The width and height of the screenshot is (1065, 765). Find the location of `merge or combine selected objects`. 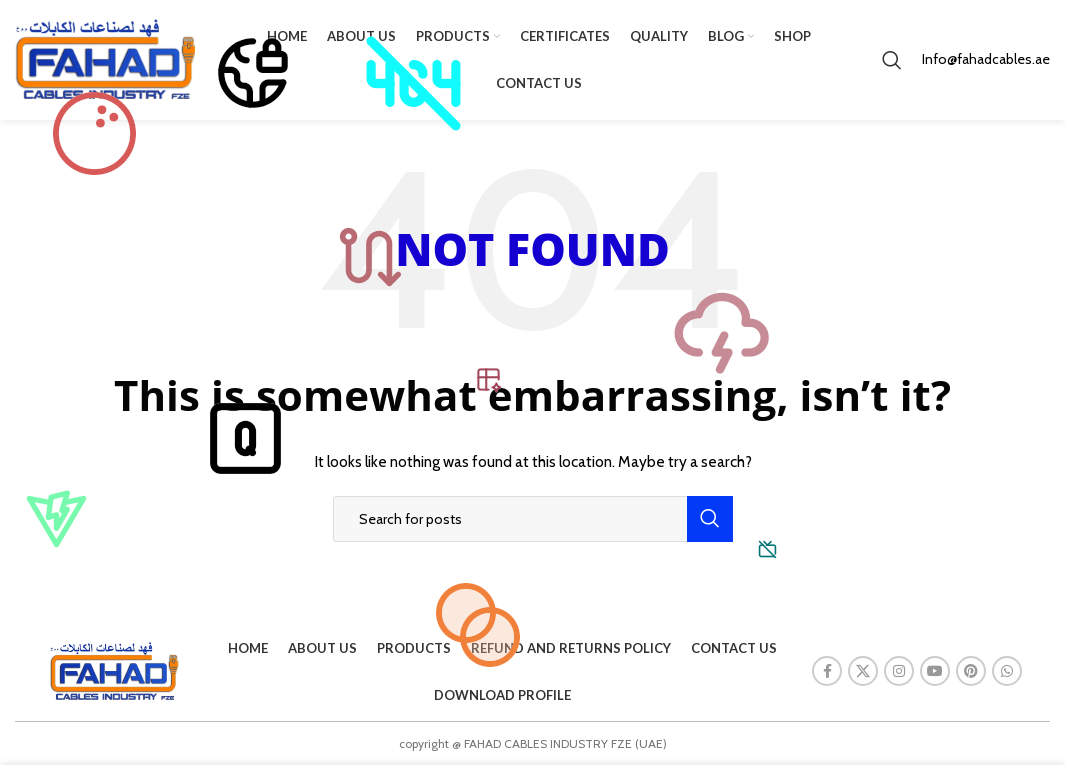

merge or combine selected objects is located at coordinates (478, 625).